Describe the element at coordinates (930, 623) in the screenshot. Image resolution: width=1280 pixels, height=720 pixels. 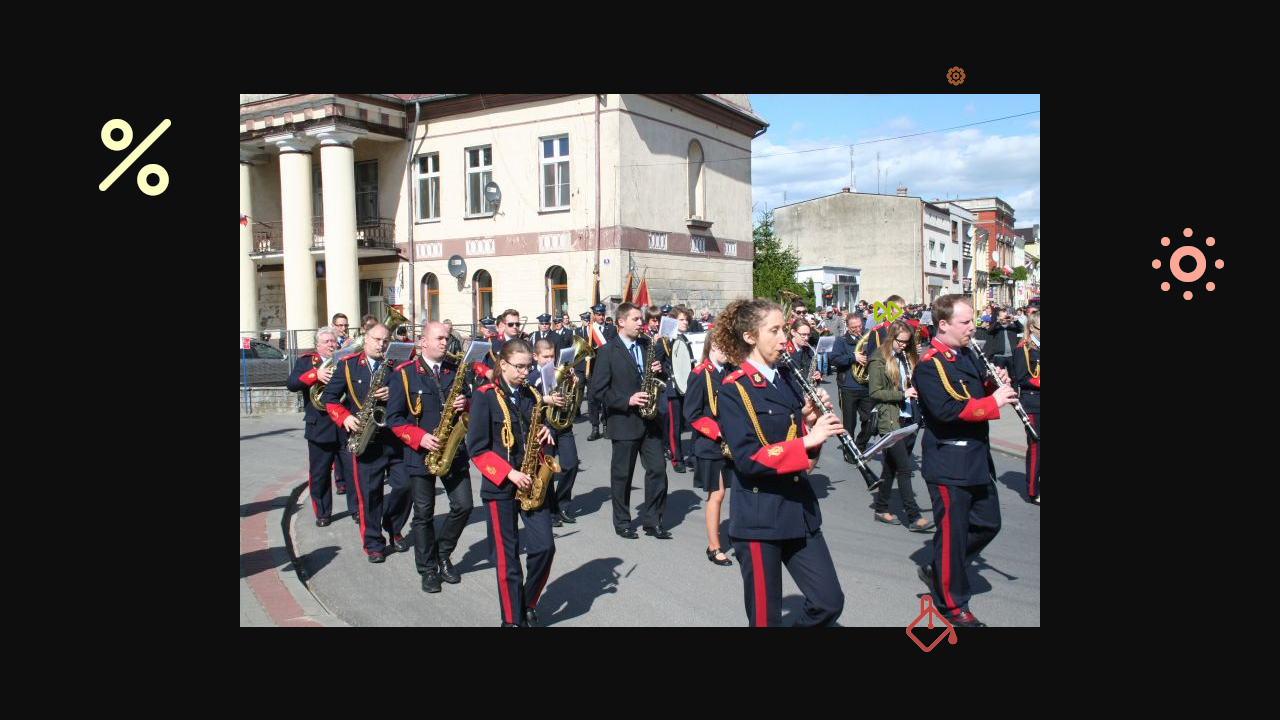
I see `change theme or color settings` at that location.